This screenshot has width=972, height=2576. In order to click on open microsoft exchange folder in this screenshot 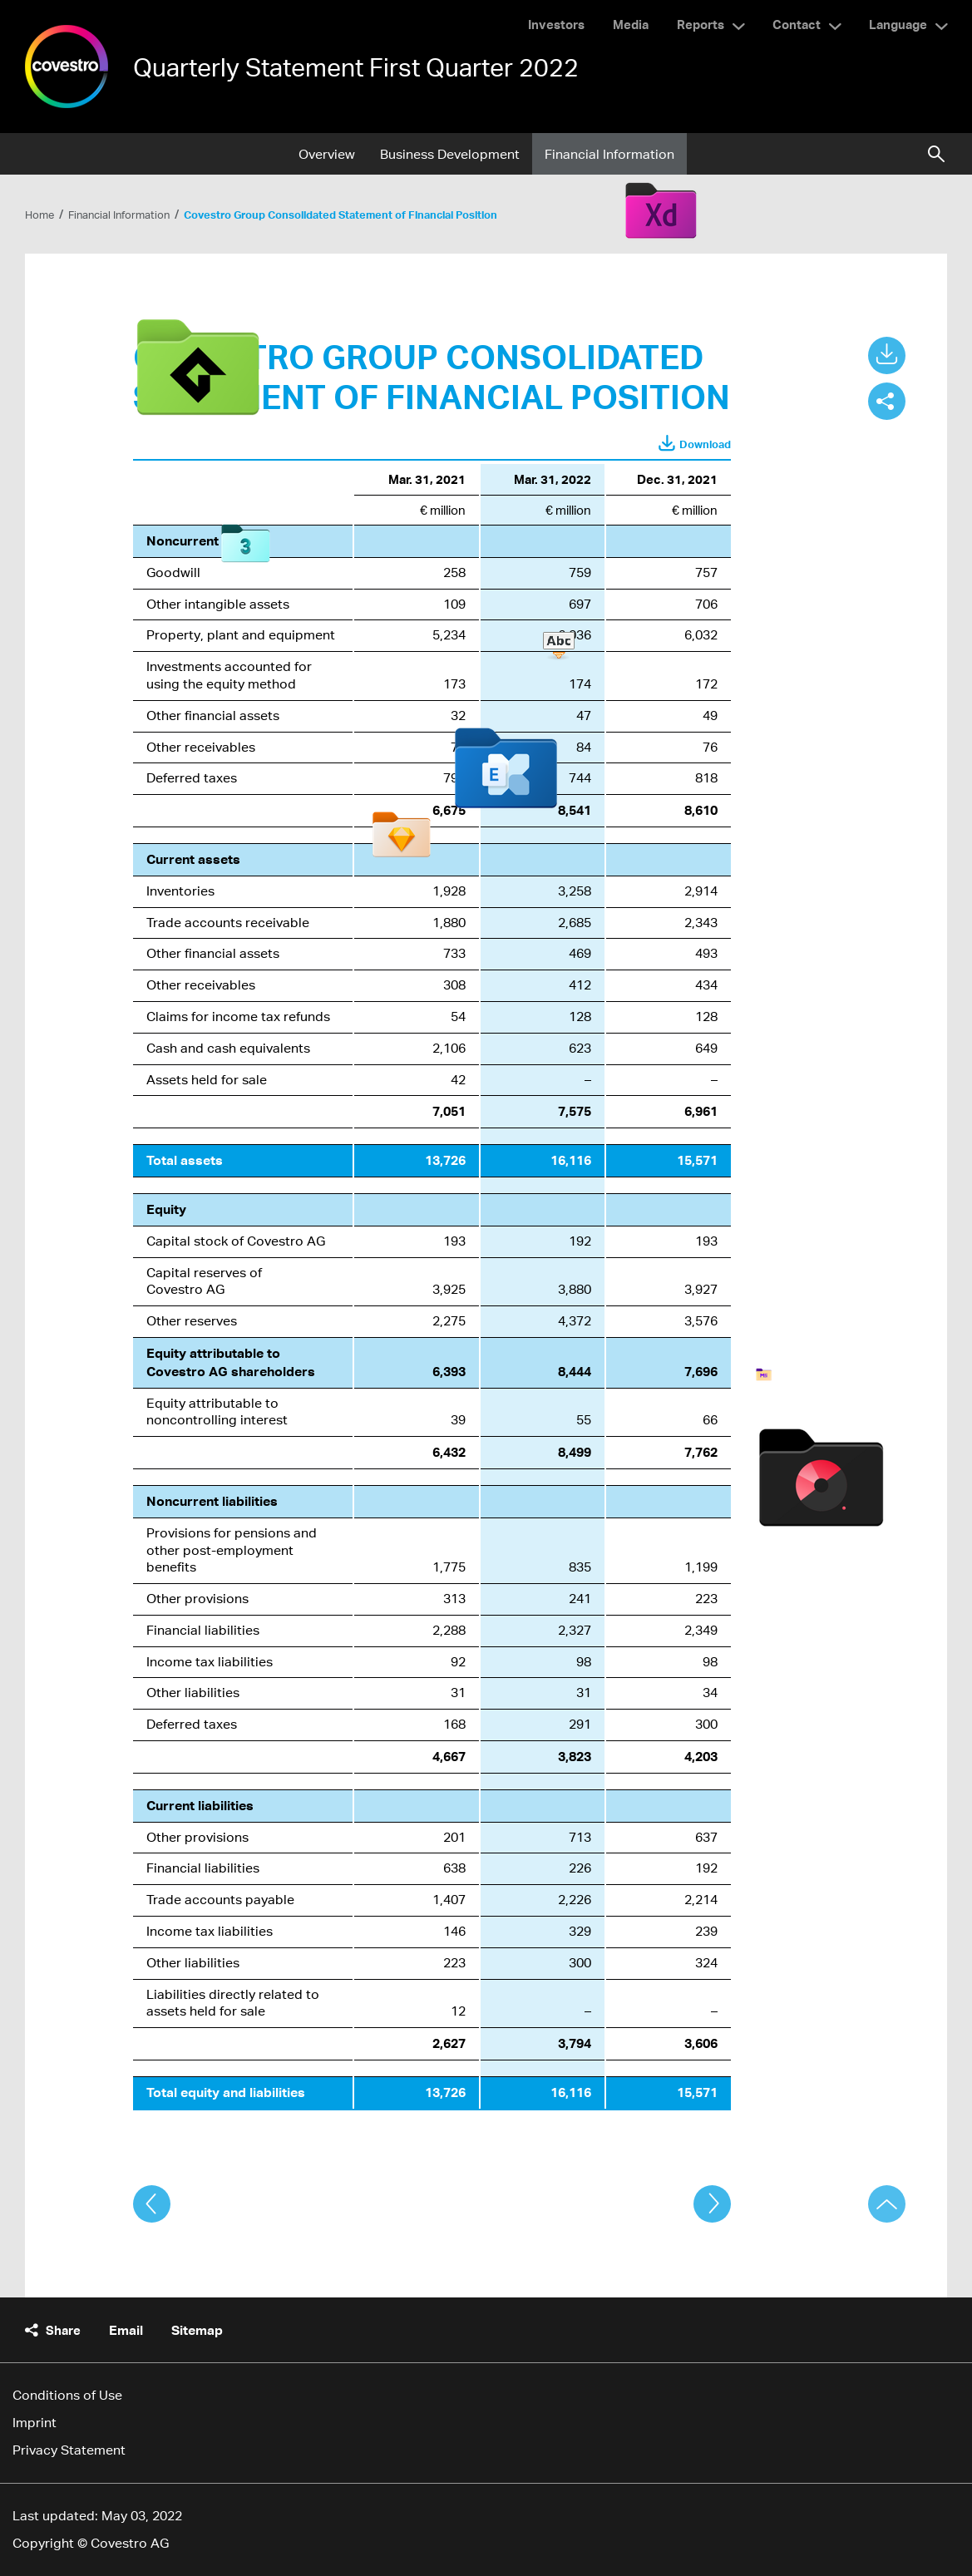, I will do `click(506, 771)`.